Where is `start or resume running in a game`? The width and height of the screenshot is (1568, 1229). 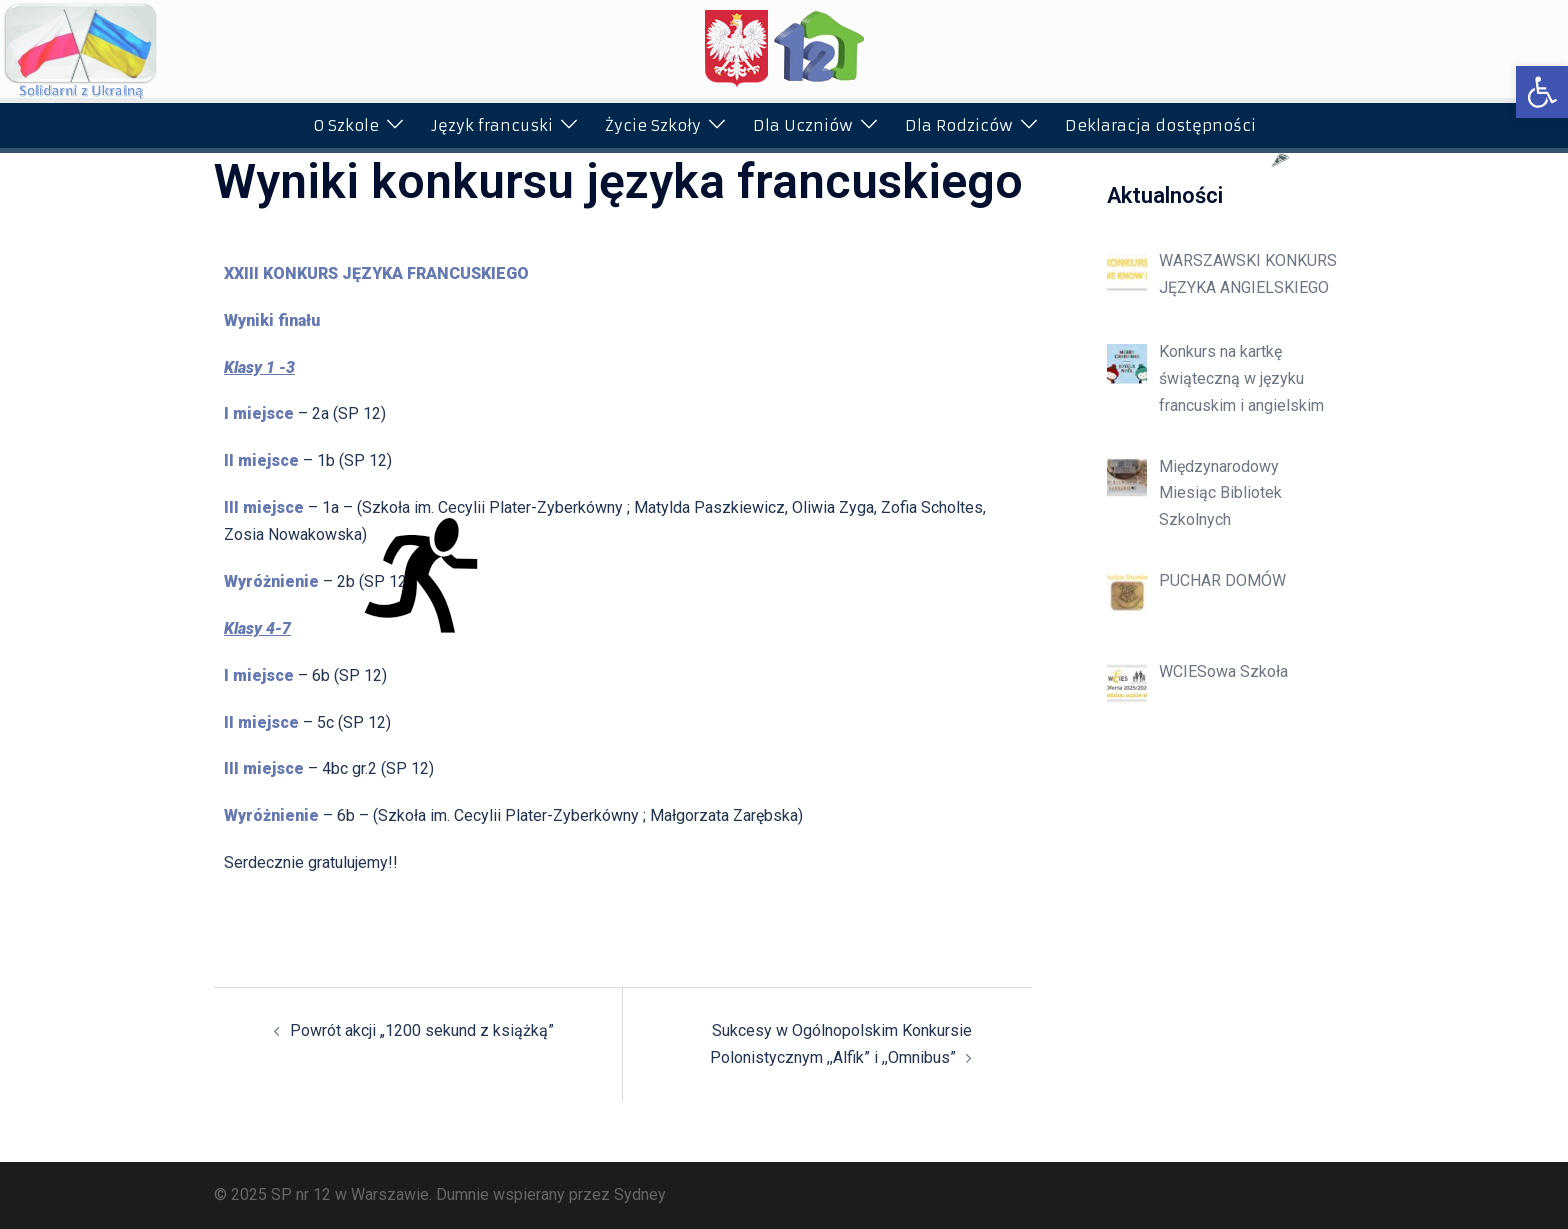 start or resume running in a game is located at coordinates (421, 574).